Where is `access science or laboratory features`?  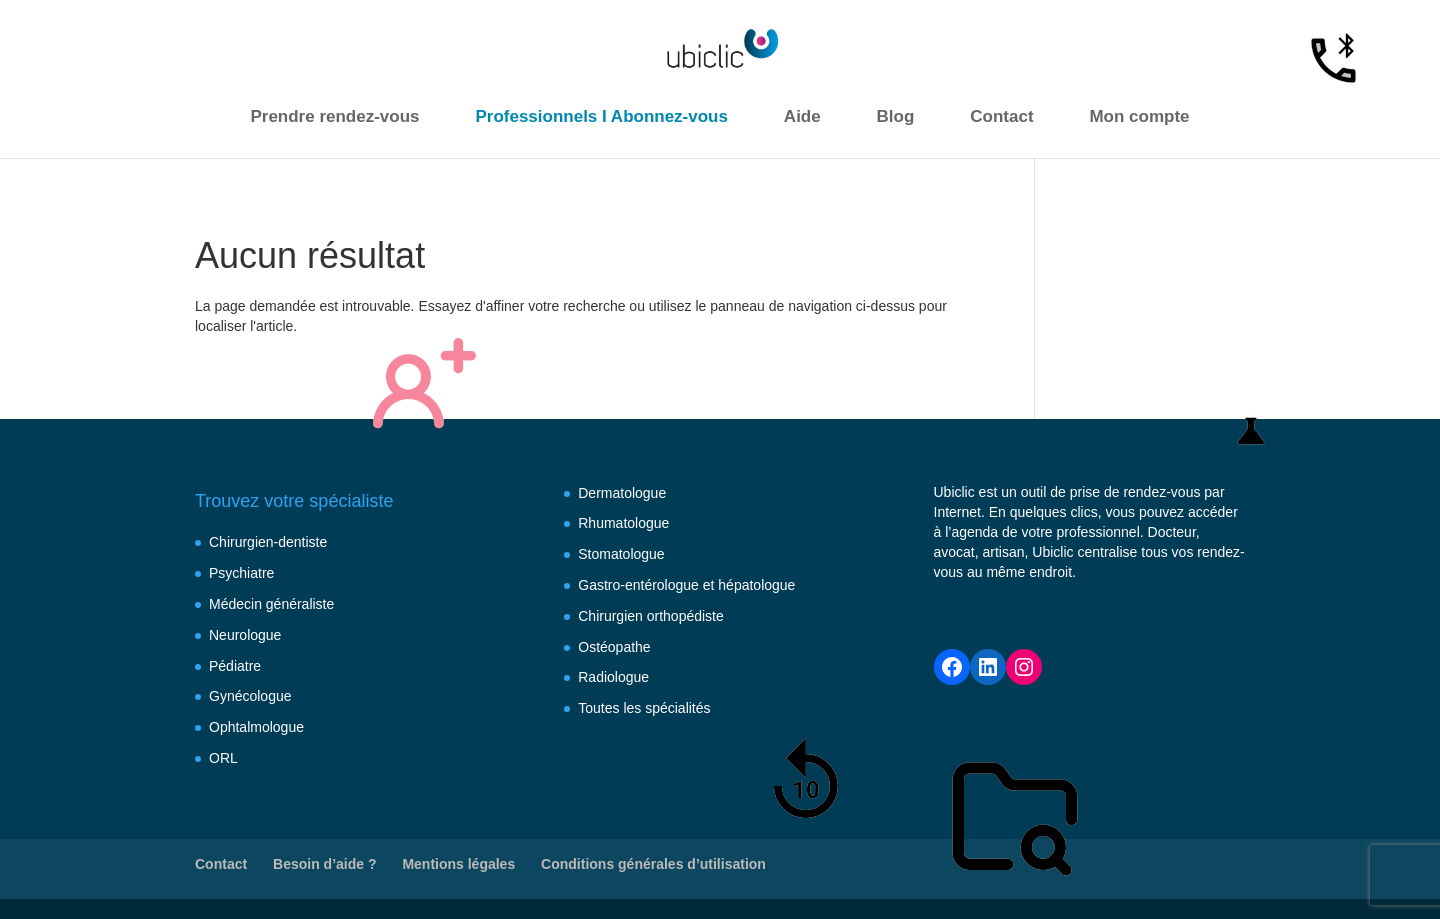 access science or laboratory features is located at coordinates (1251, 431).